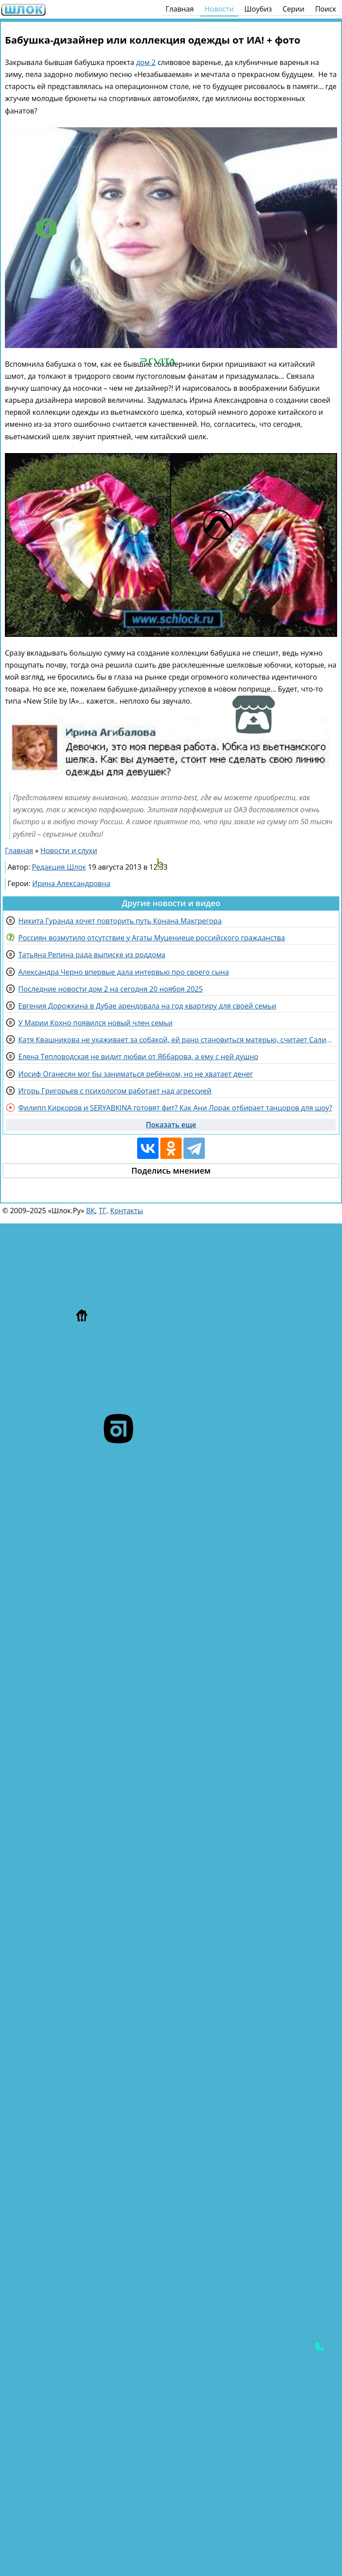 The image size is (342, 2576). What do you see at coordinates (118, 1429) in the screenshot?
I see `abstract app logo` at bounding box center [118, 1429].